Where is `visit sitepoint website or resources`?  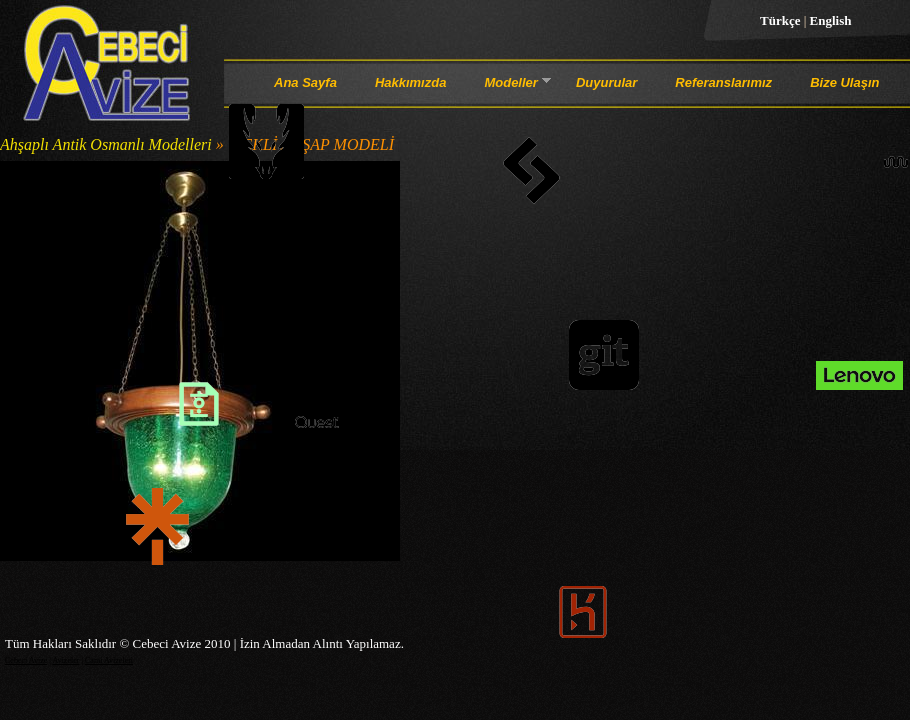 visit sitepoint website or resources is located at coordinates (531, 170).